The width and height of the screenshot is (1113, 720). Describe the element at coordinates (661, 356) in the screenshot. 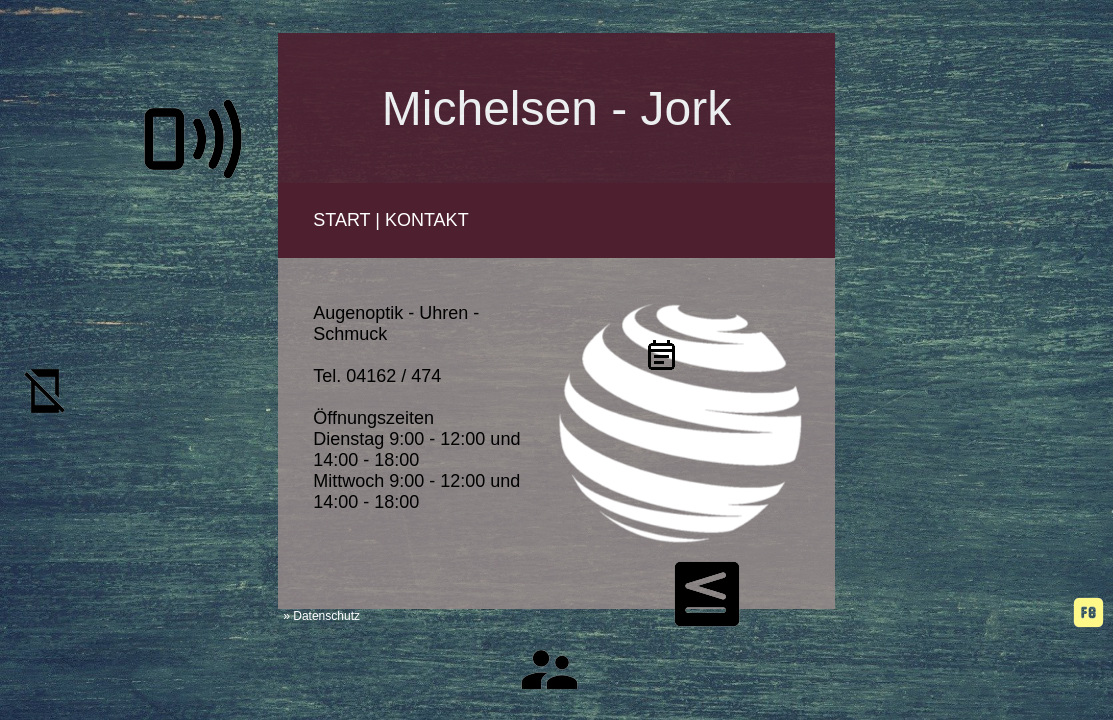

I see `view event details or notes` at that location.